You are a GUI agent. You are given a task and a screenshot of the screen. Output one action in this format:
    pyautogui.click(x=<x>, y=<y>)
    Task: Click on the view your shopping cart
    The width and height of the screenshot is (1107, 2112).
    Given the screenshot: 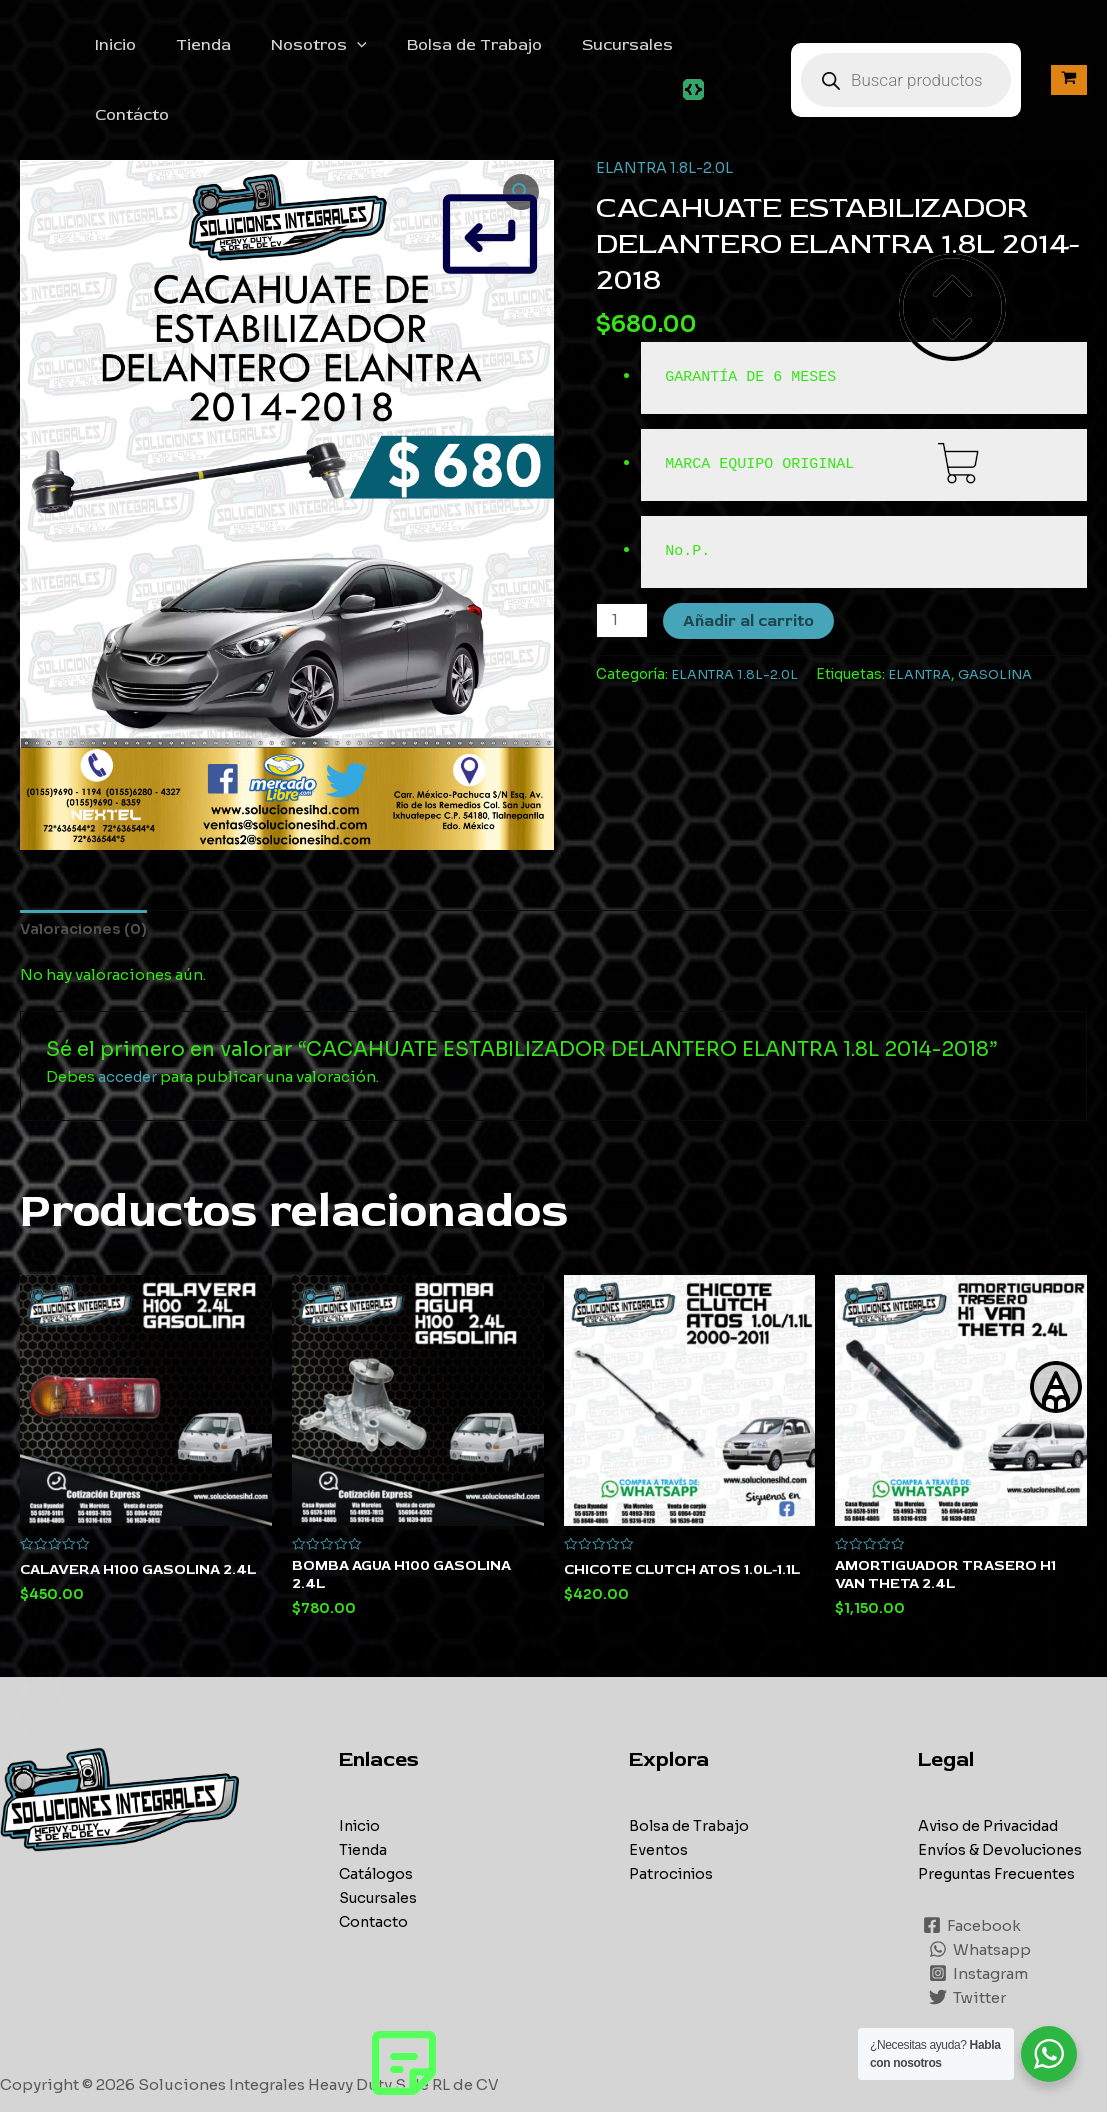 What is the action you would take?
    pyautogui.click(x=959, y=464)
    